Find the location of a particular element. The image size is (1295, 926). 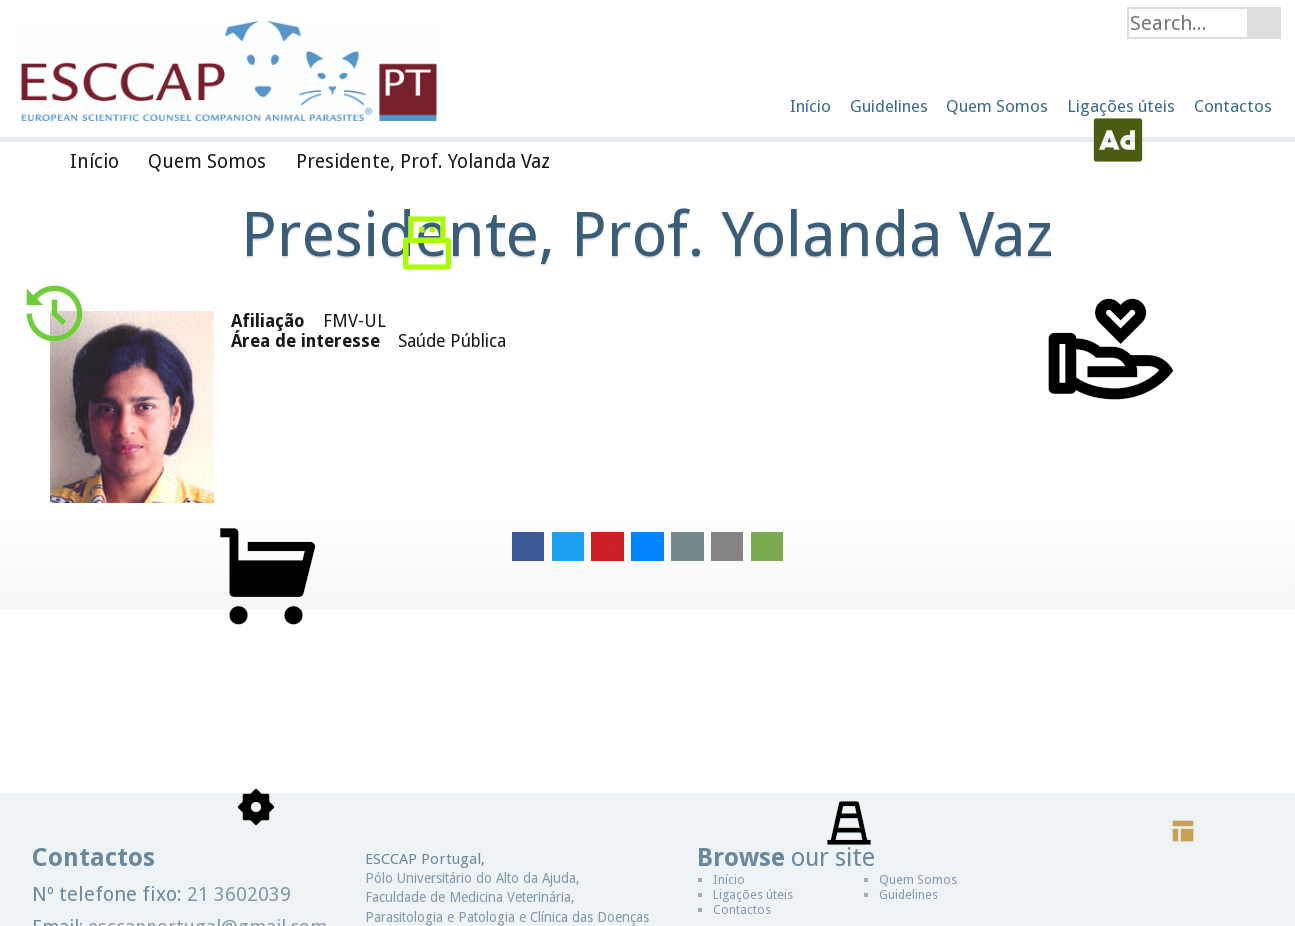

view your shopping cart is located at coordinates (266, 574).